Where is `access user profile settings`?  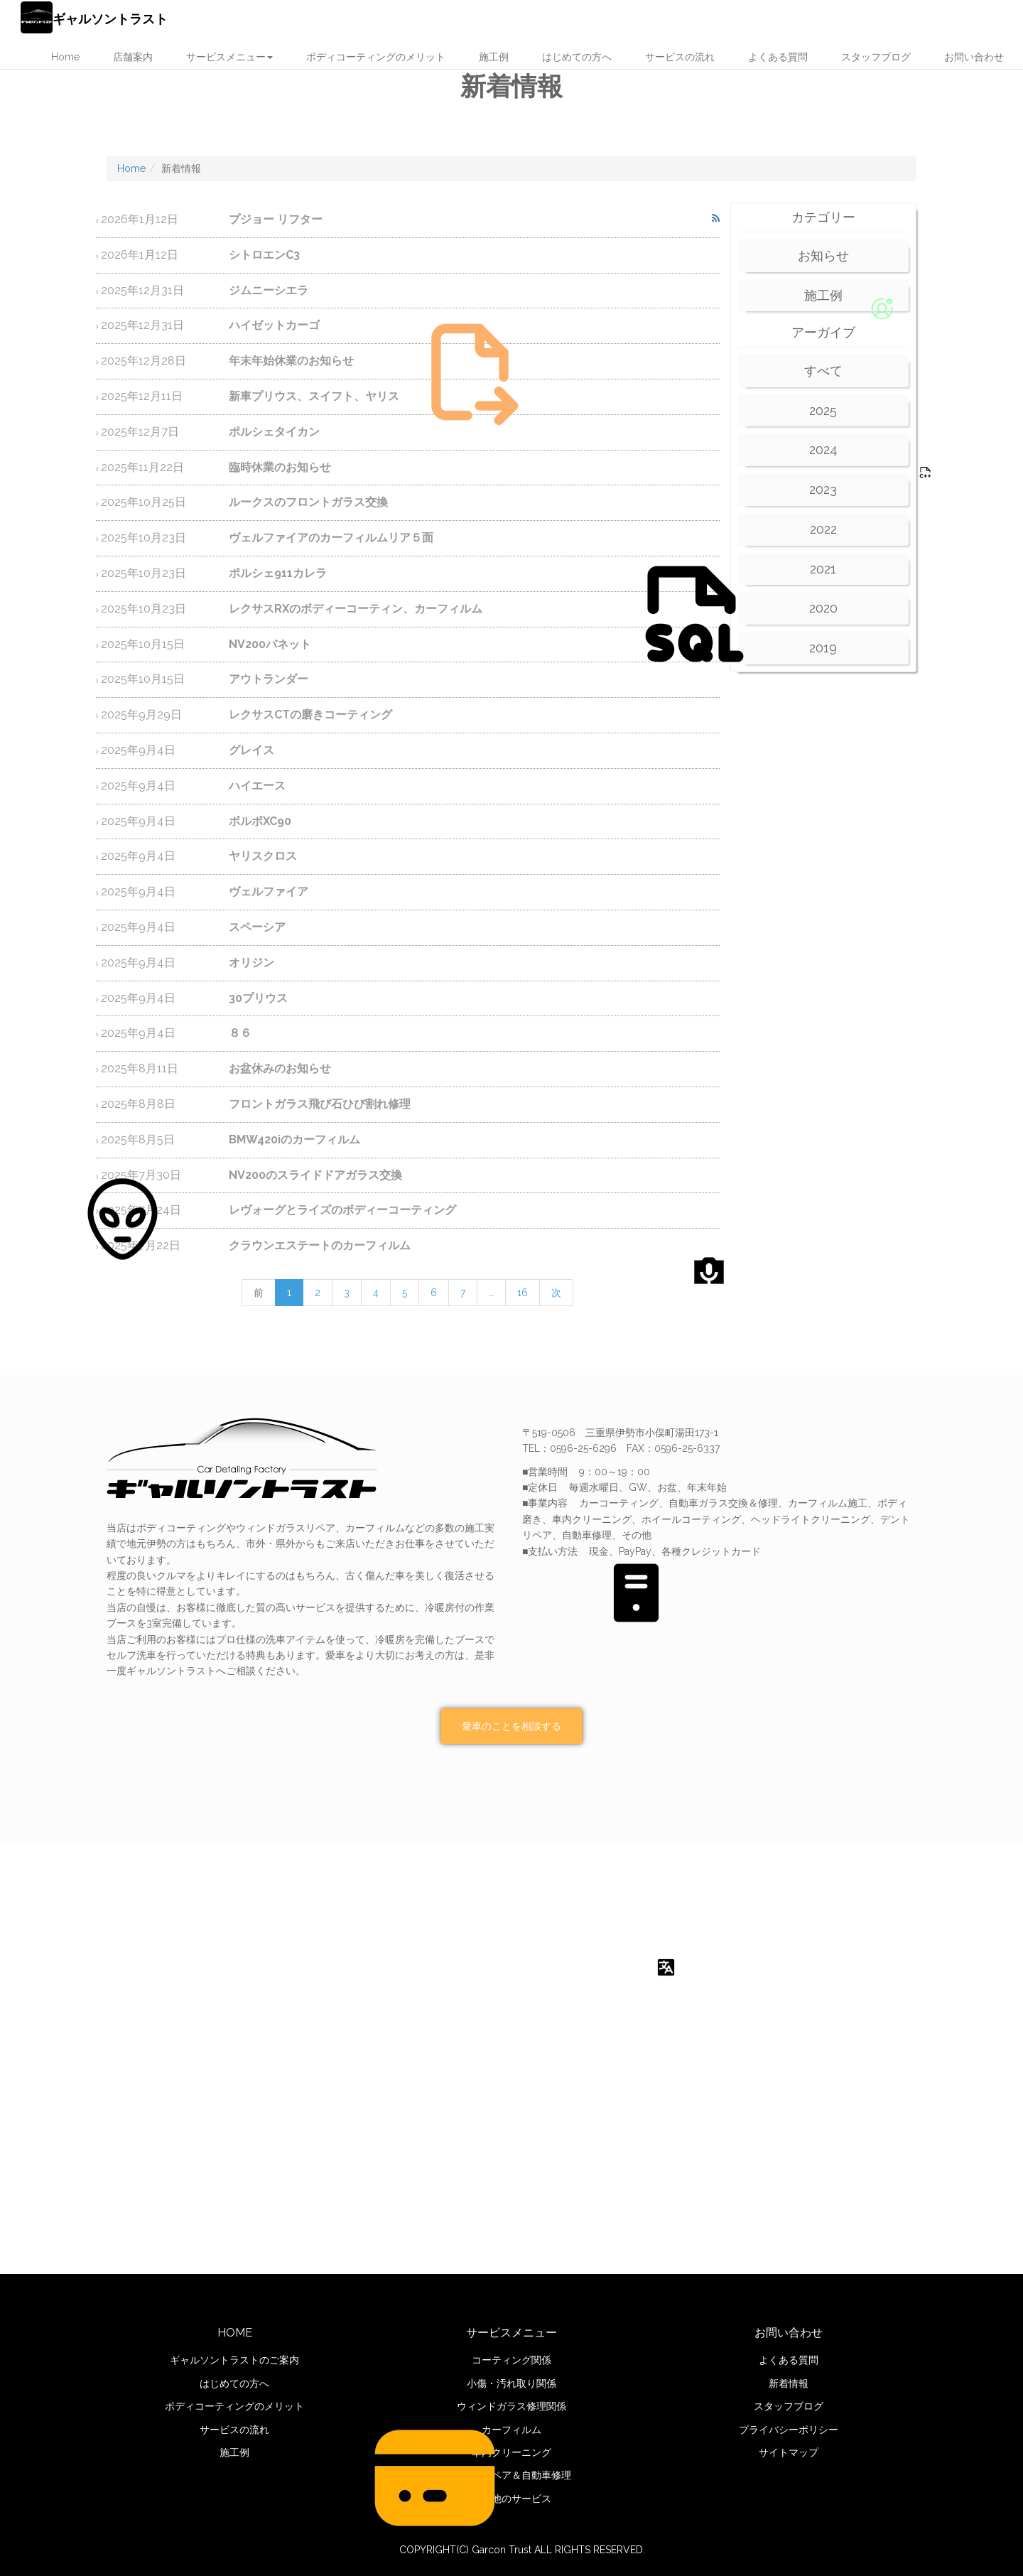 access user profile settings is located at coordinates (882, 308).